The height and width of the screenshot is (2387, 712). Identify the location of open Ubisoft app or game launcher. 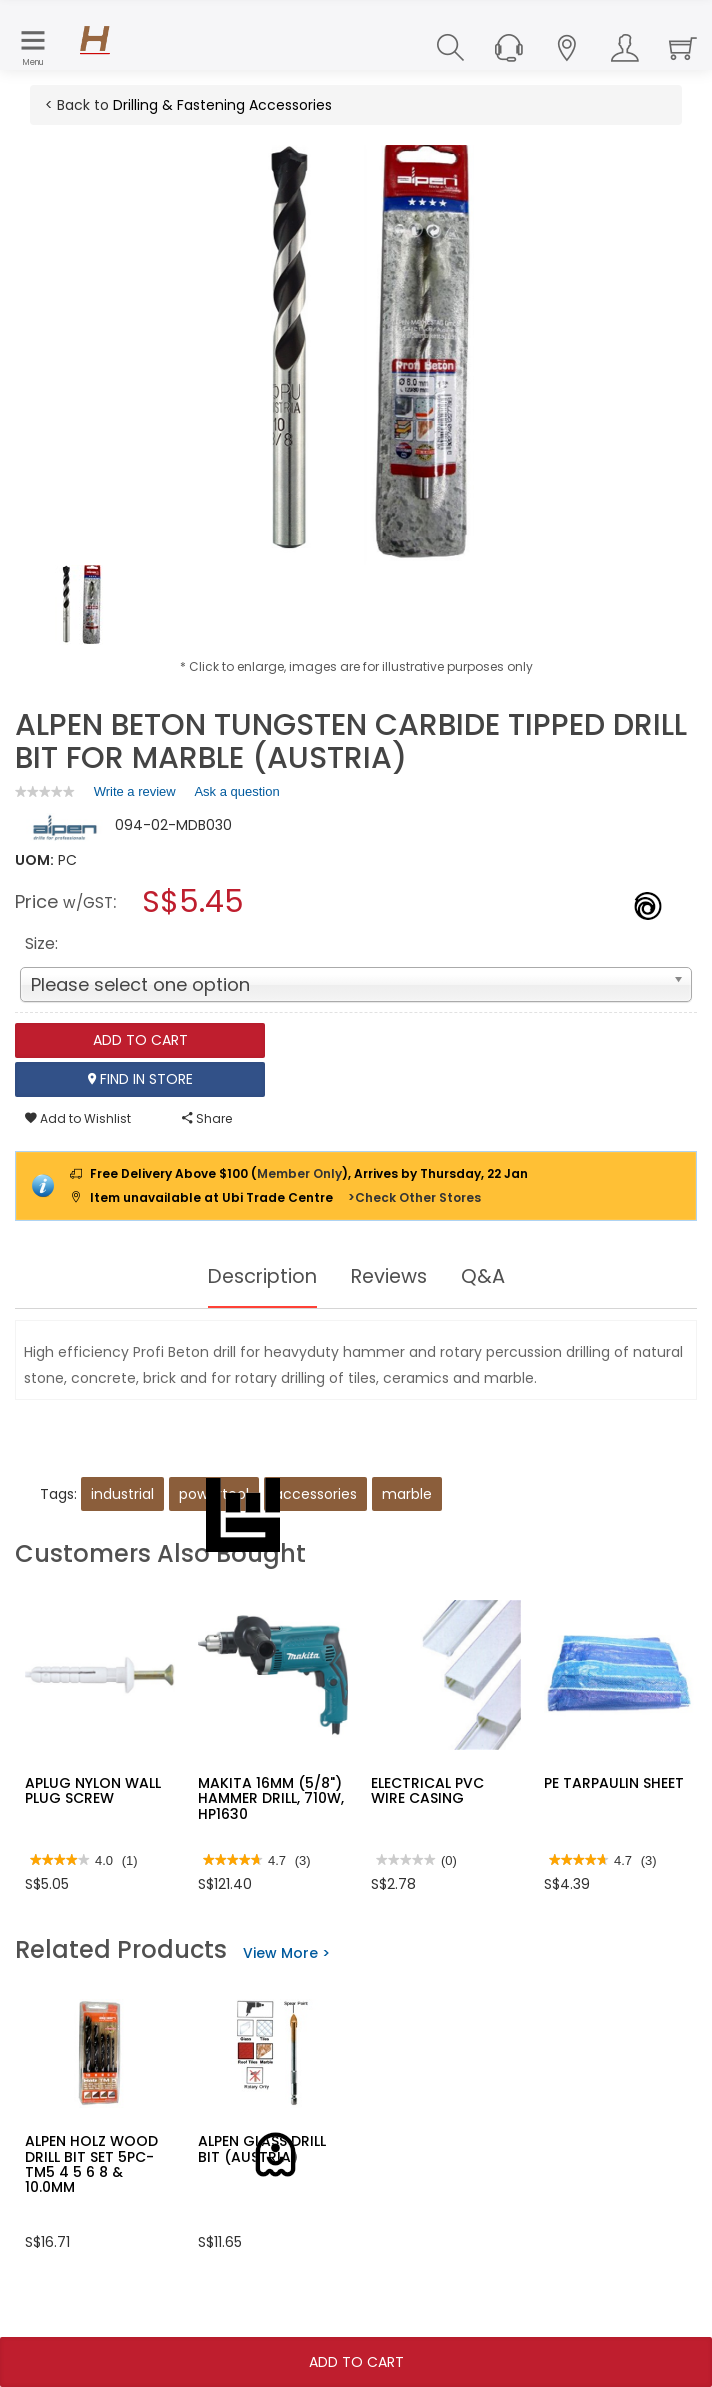
(648, 906).